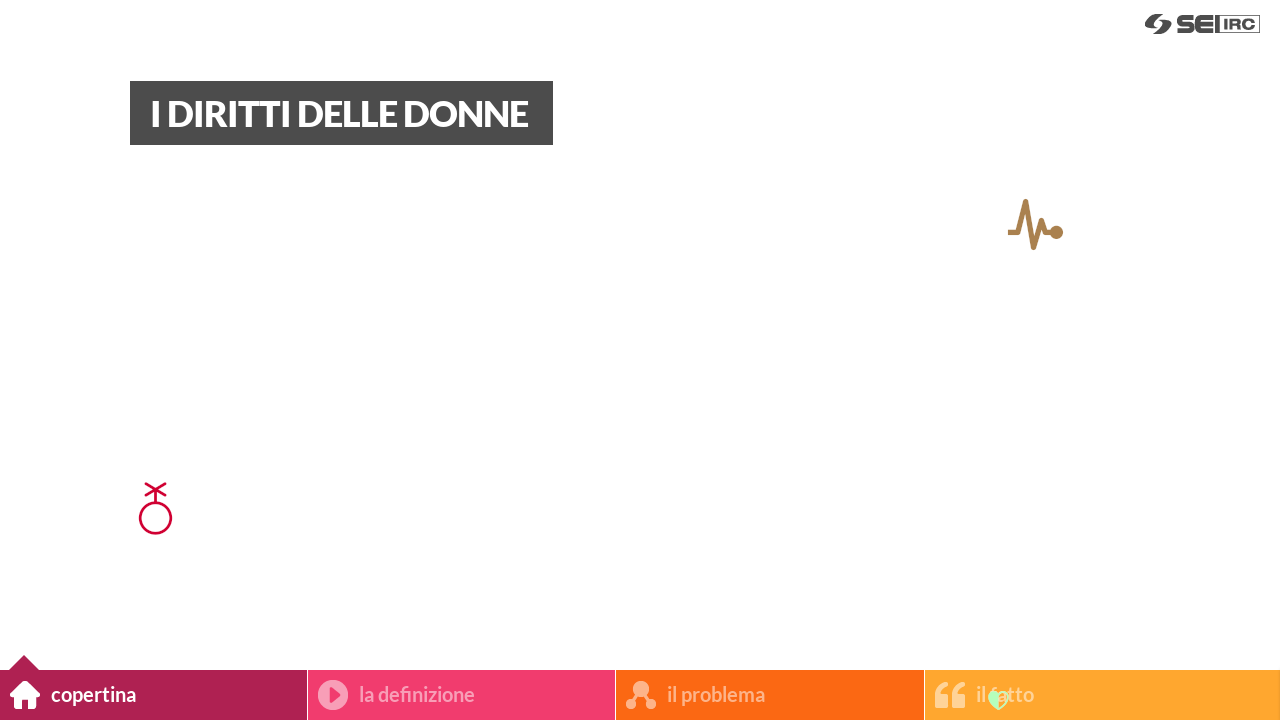 This screenshot has width=1280, height=720. What do you see at coordinates (155, 508) in the screenshot?
I see `indicates nonbinary gender identity option` at bounding box center [155, 508].